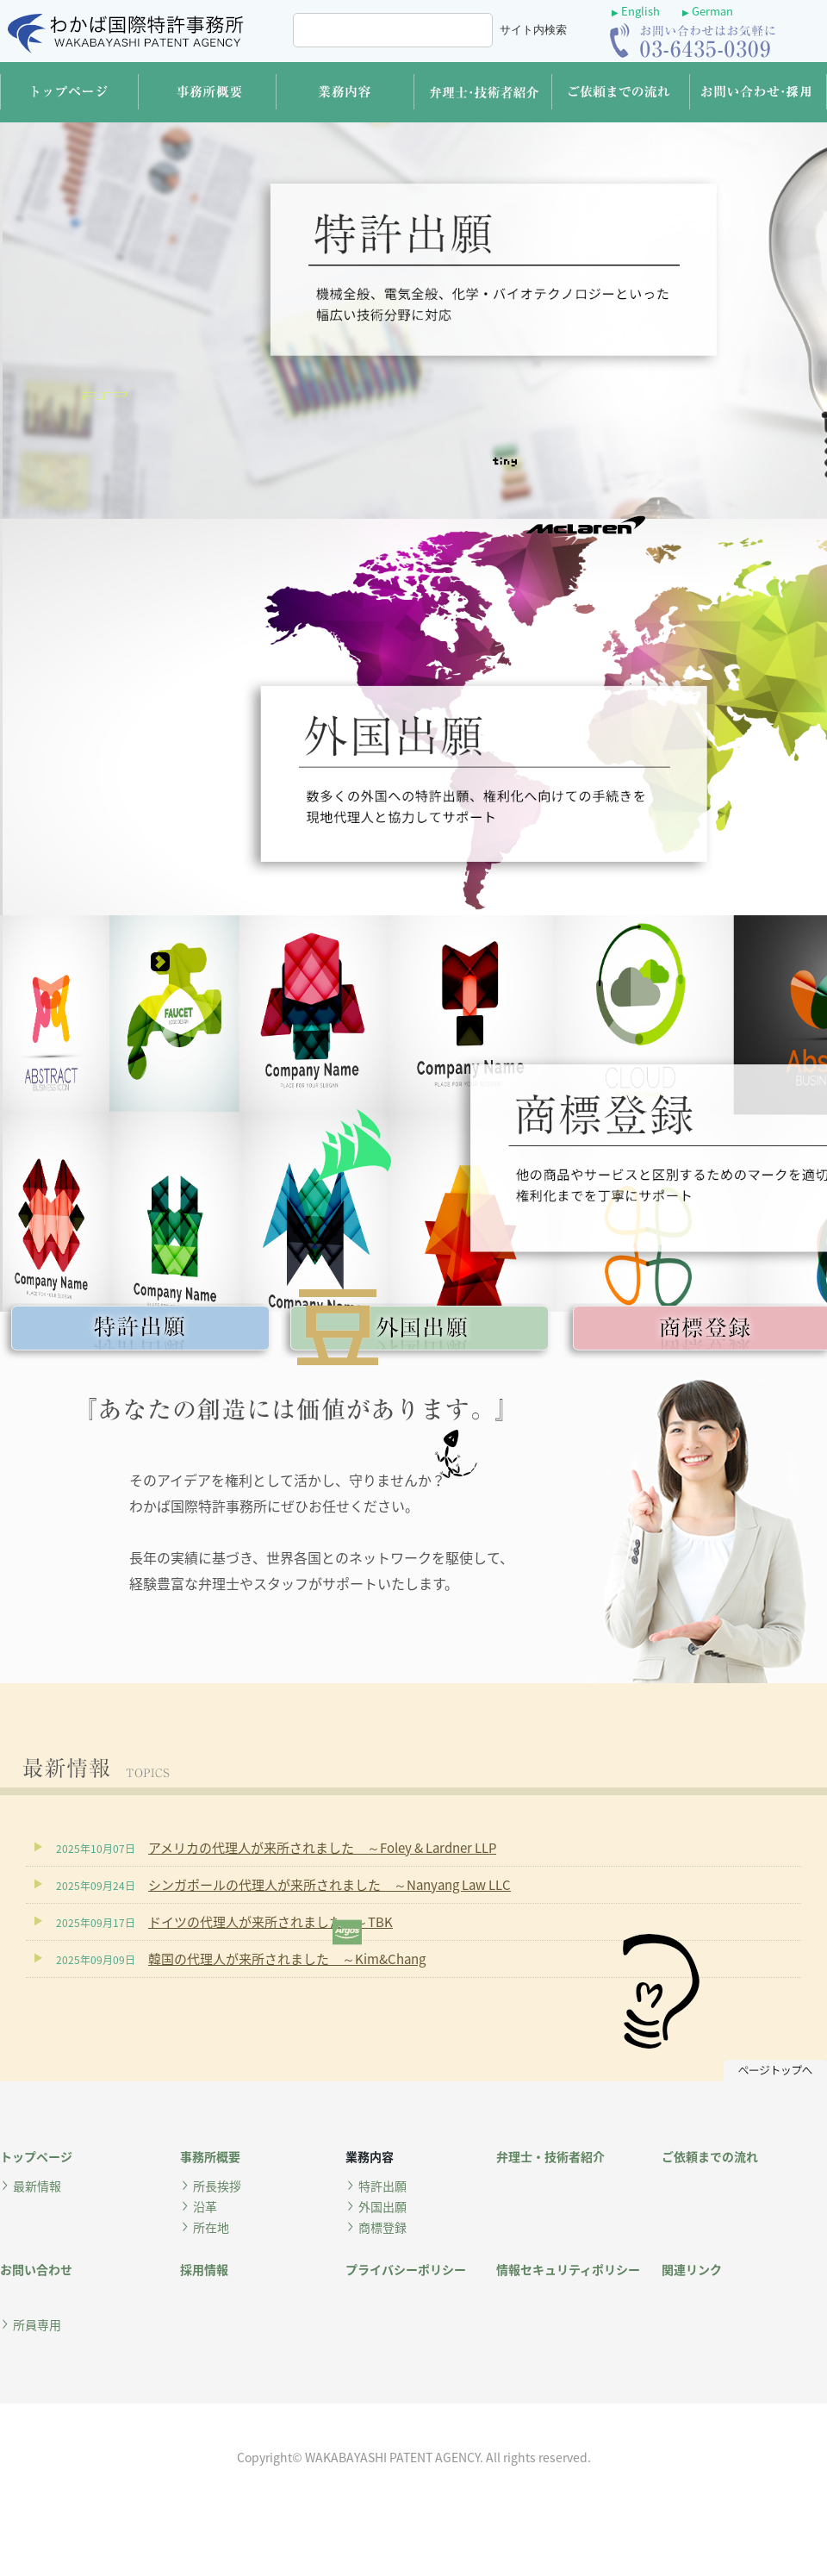 This screenshot has height=2576, width=827. What do you see at coordinates (160, 962) in the screenshot?
I see `open wondershare filmora video editor` at bounding box center [160, 962].